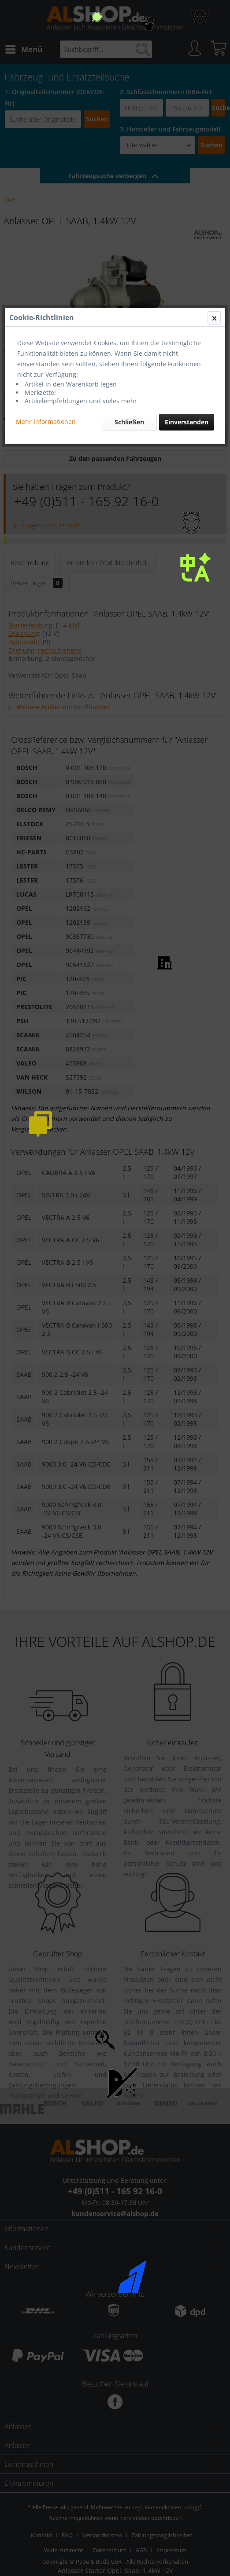 This screenshot has width=230, height=2576. I want to click on razorpay payment gateway logo, so click(132, 2277).